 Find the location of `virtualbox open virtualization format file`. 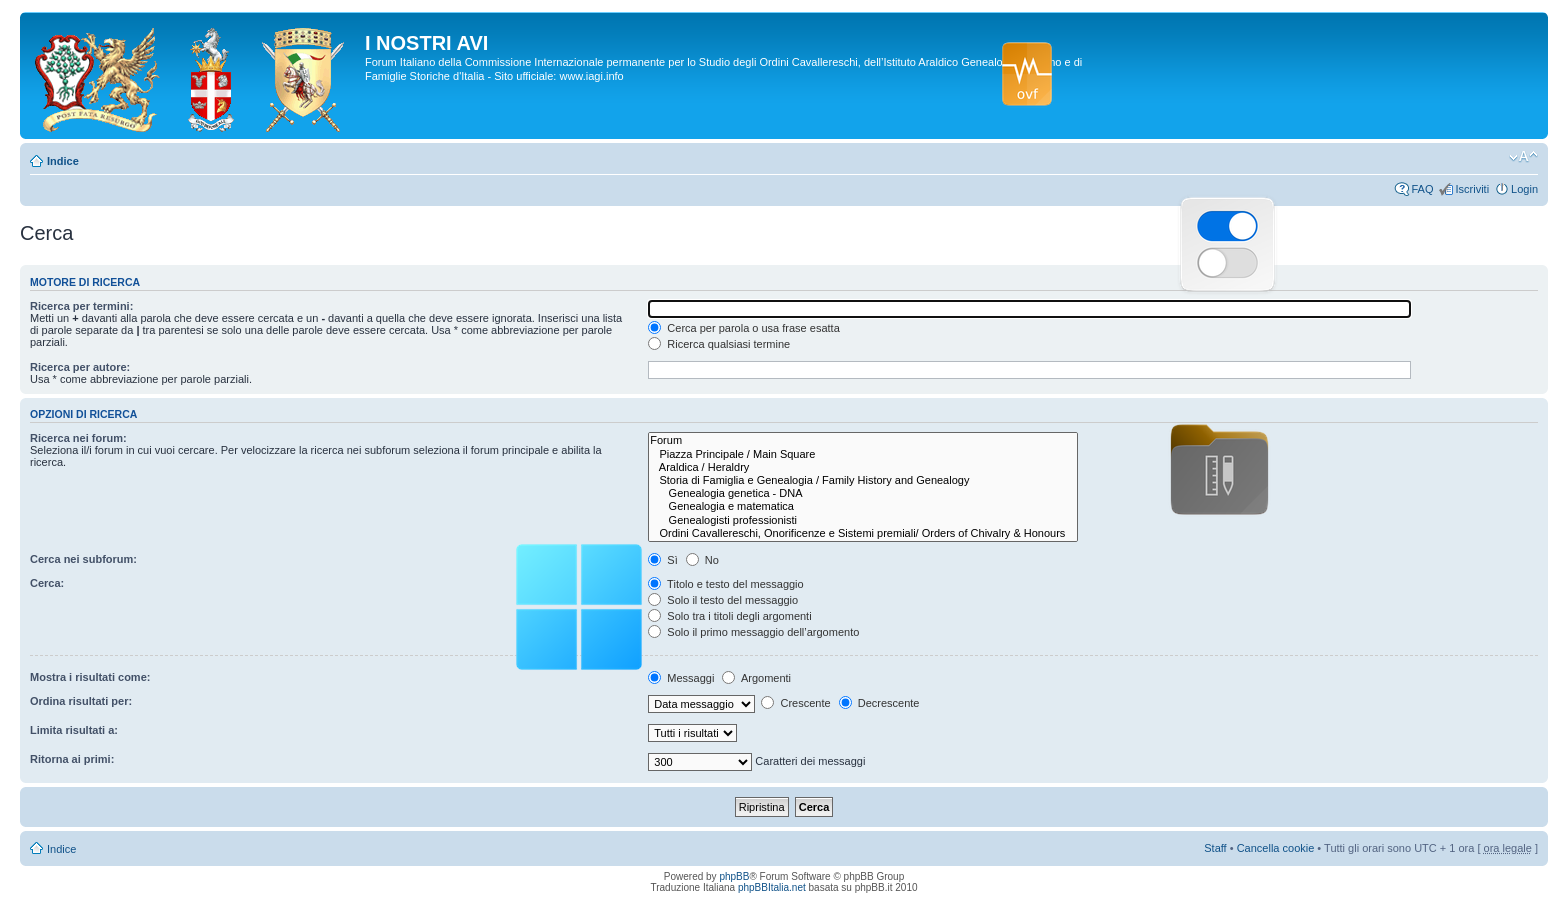

virtualbox open virtualization format file is located at coordinates (1027, 74).